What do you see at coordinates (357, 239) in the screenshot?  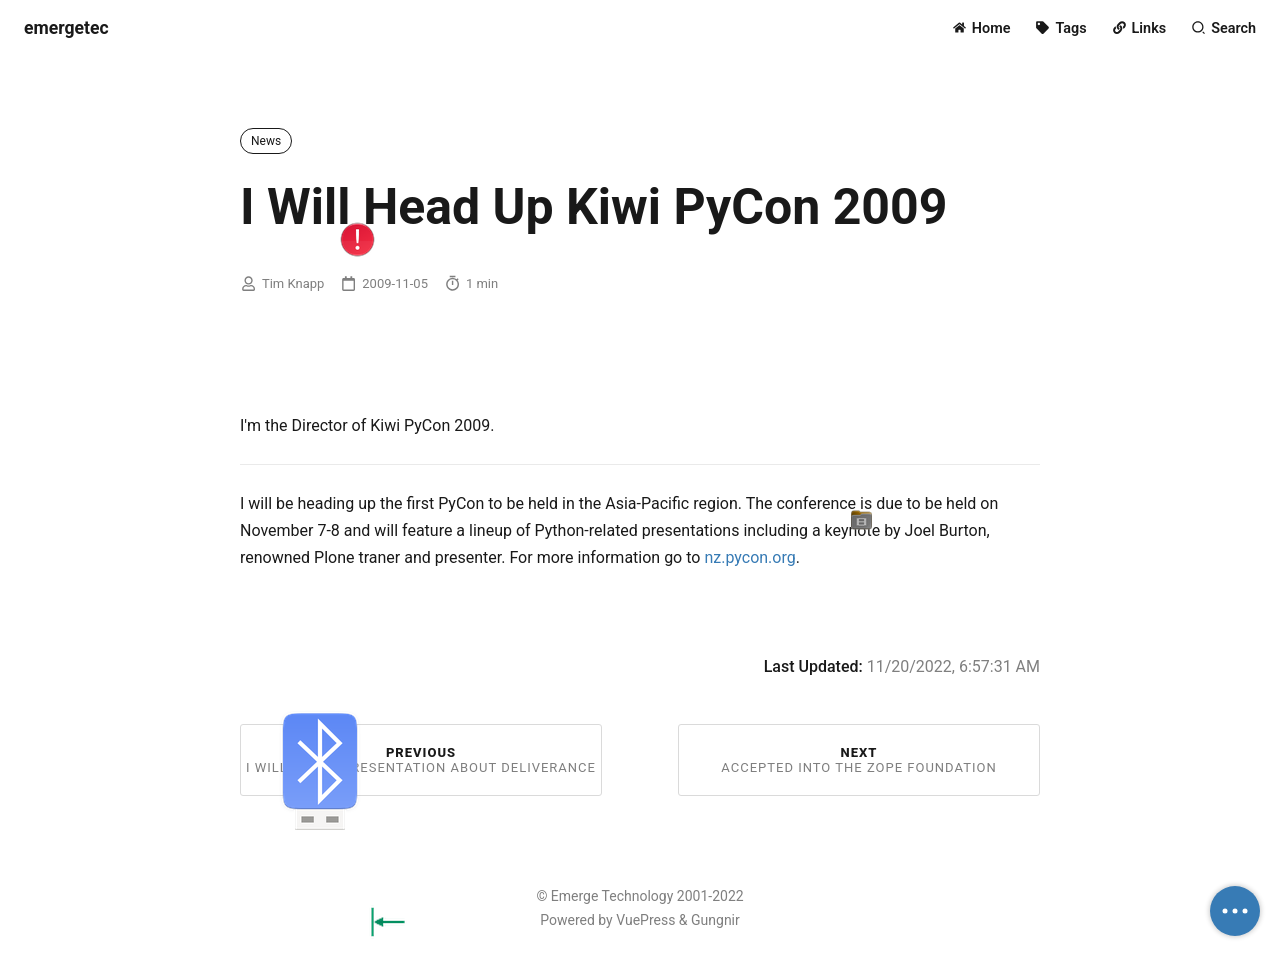 I see `indicates a warning or caution state` at bounding box center [357, 239].